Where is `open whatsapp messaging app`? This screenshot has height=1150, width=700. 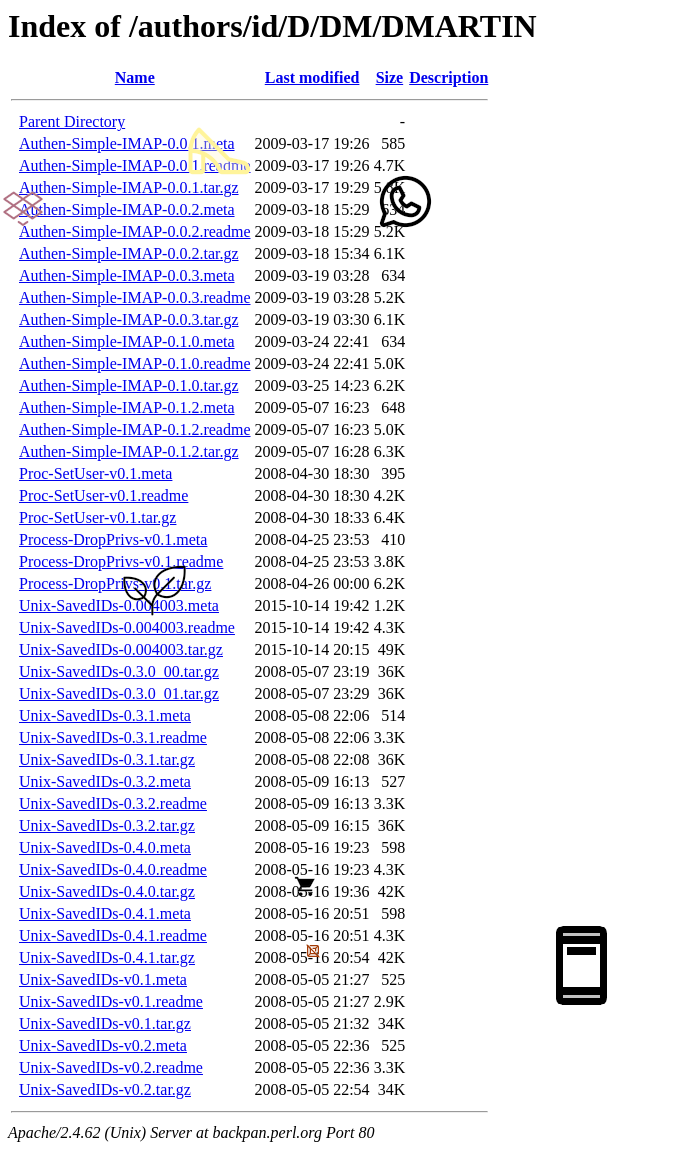
open whatsapp messaging app is located at coordinates (405, 201).